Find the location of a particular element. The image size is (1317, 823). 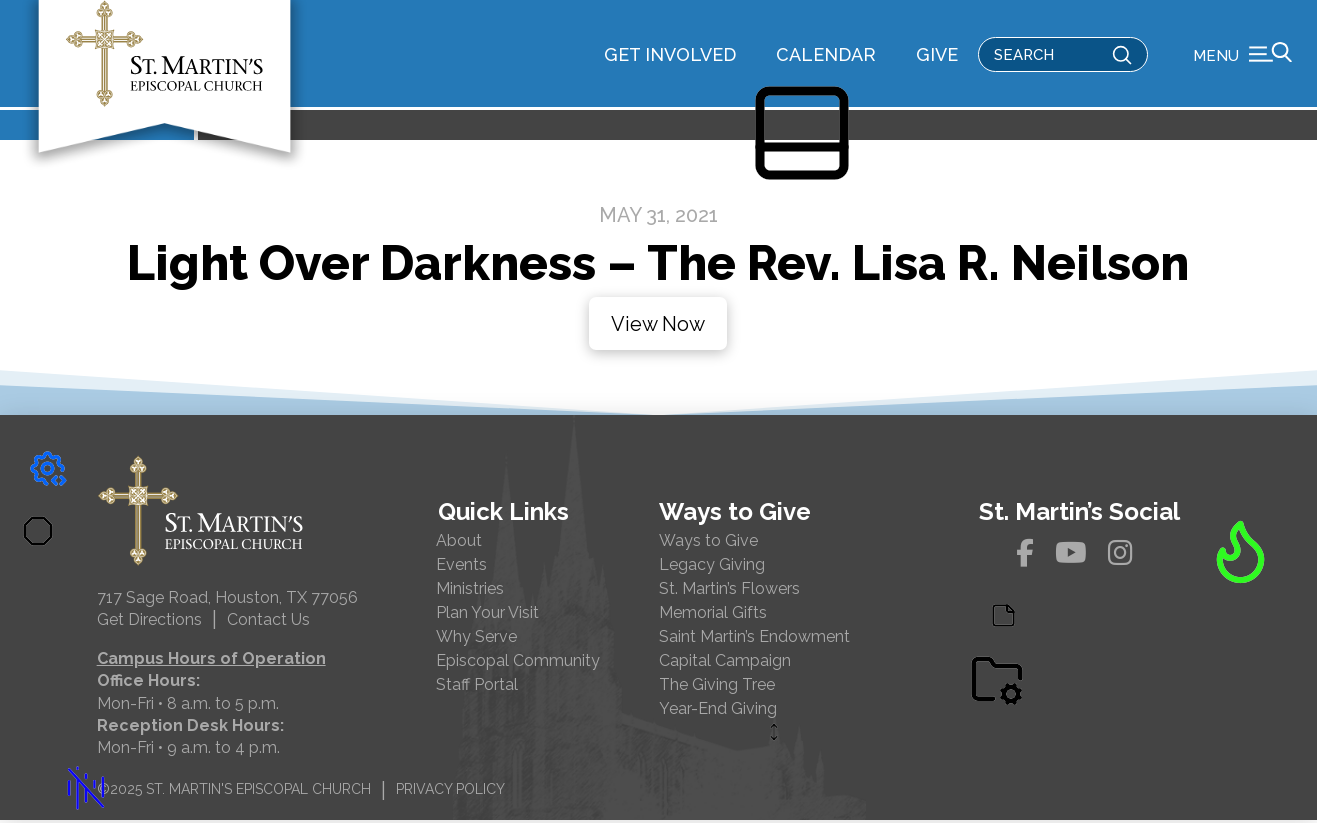

toggle bottom panel visibility is located at coordinates (802, 133).